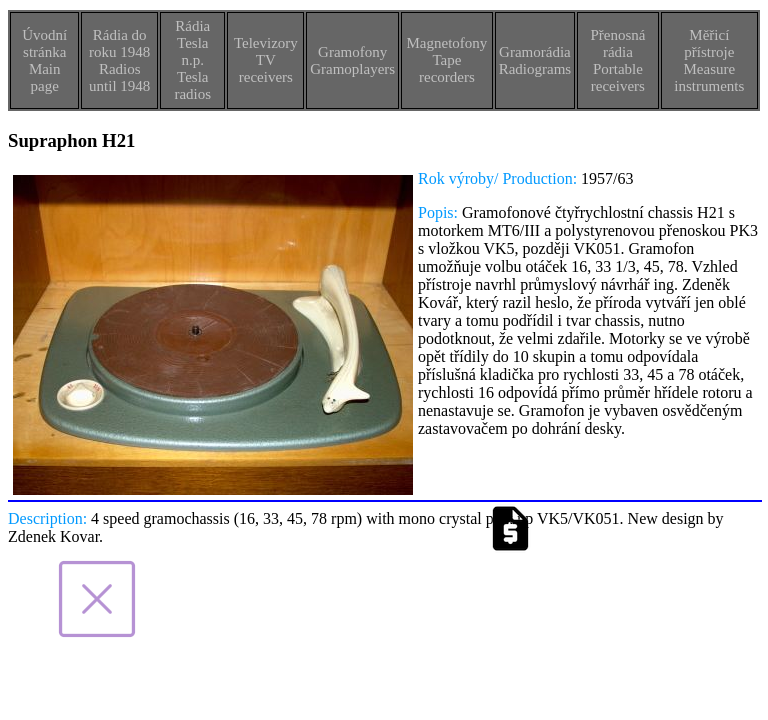 The width and height of the screenshot is (768, 720). I want to click on request a price quote or estimate, so click(510, 528).